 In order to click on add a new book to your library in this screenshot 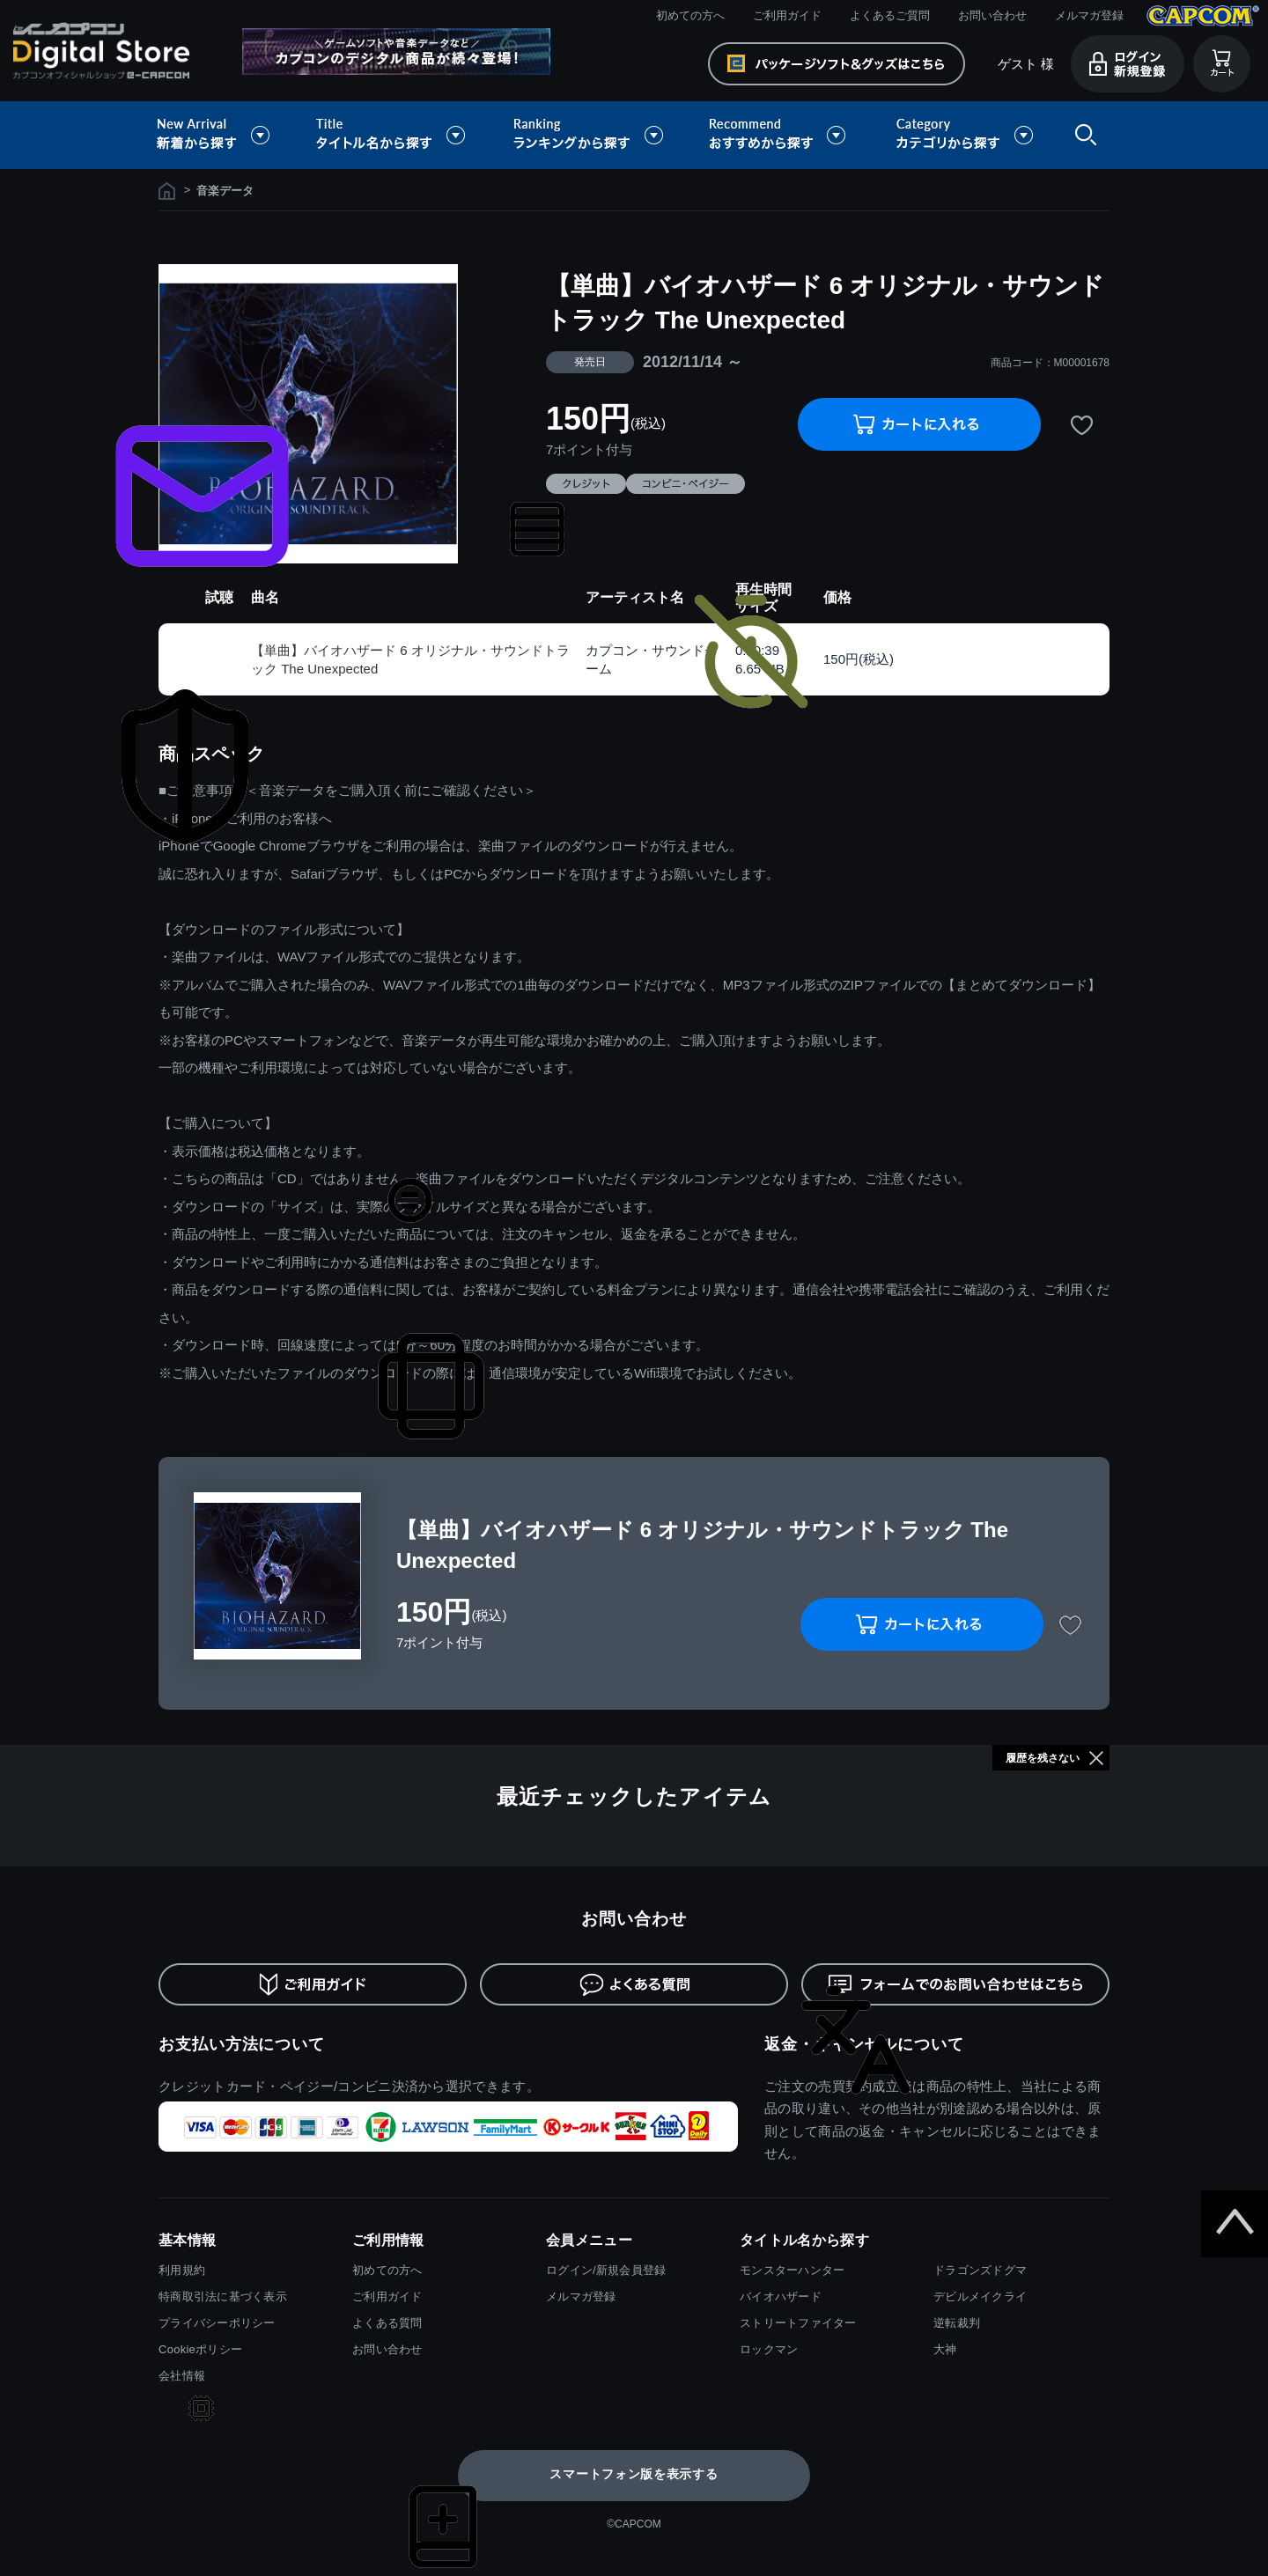, I will do `click(443, 2527)`.